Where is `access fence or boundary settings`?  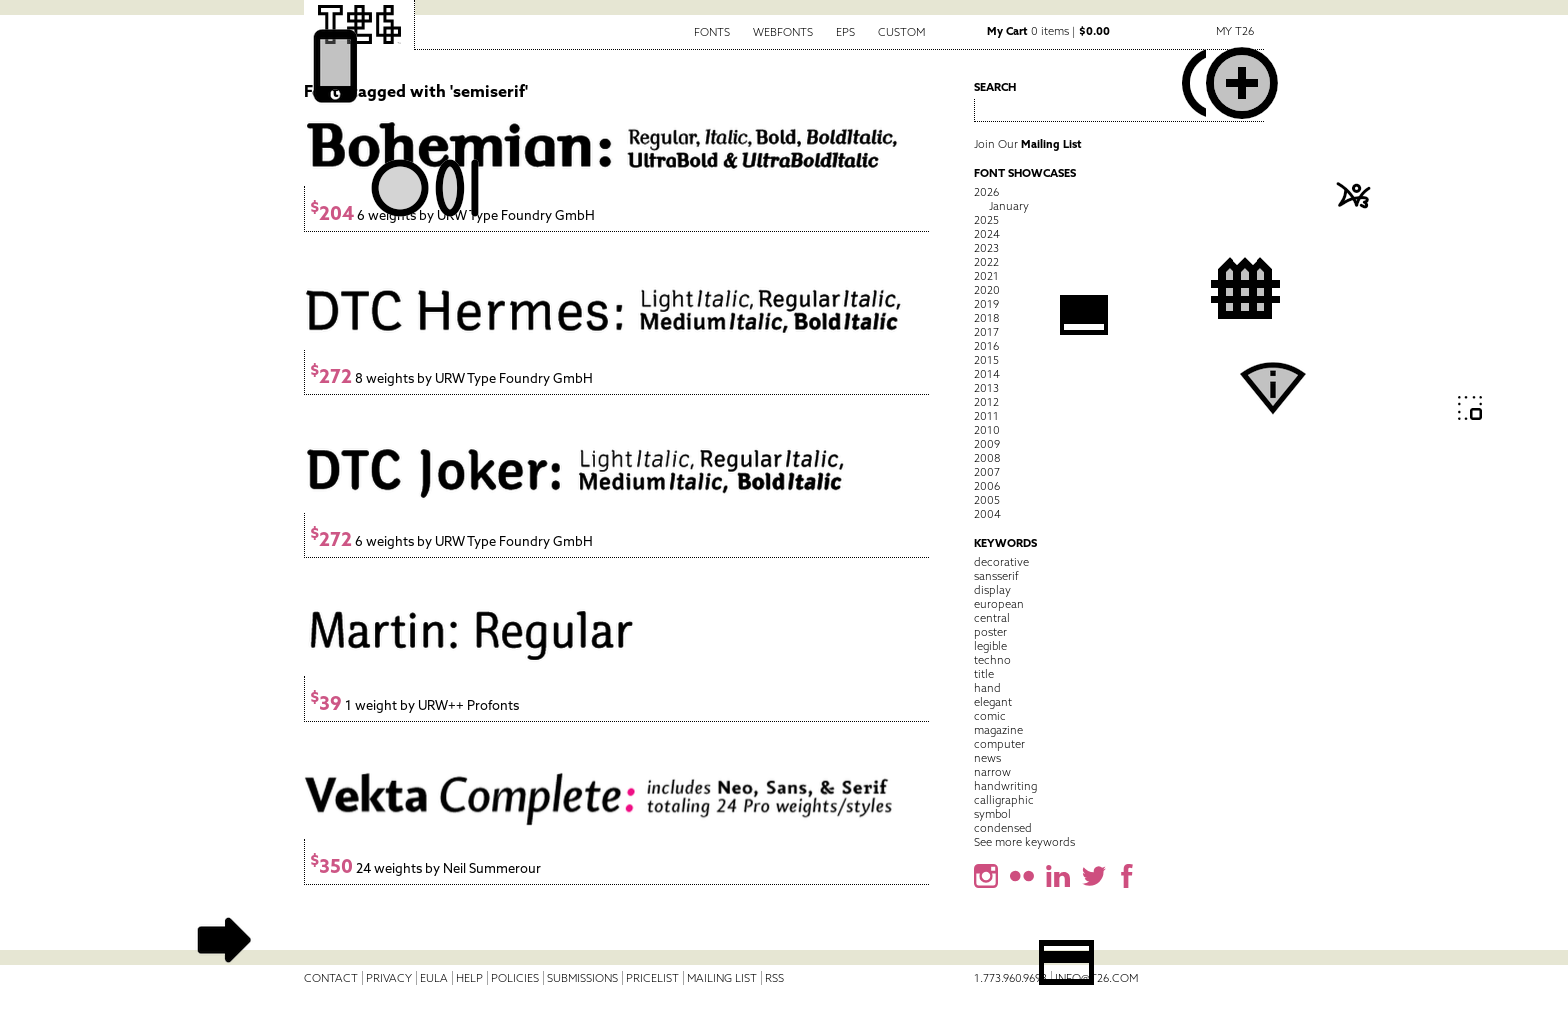 access fence or boundary settings is located at coordinates (1245, 288).